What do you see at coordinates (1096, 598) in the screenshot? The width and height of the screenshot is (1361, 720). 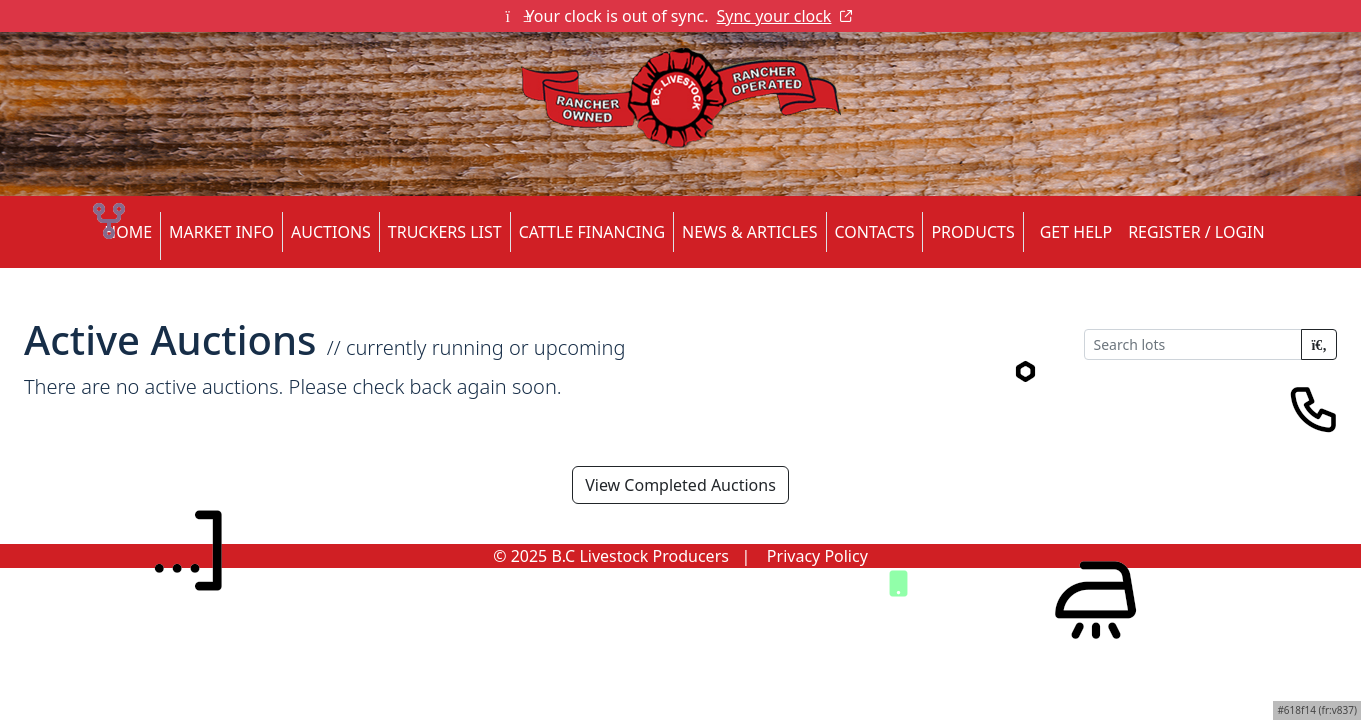 I see `indicates steam iron setting available` at bounding box center [1096, 598].